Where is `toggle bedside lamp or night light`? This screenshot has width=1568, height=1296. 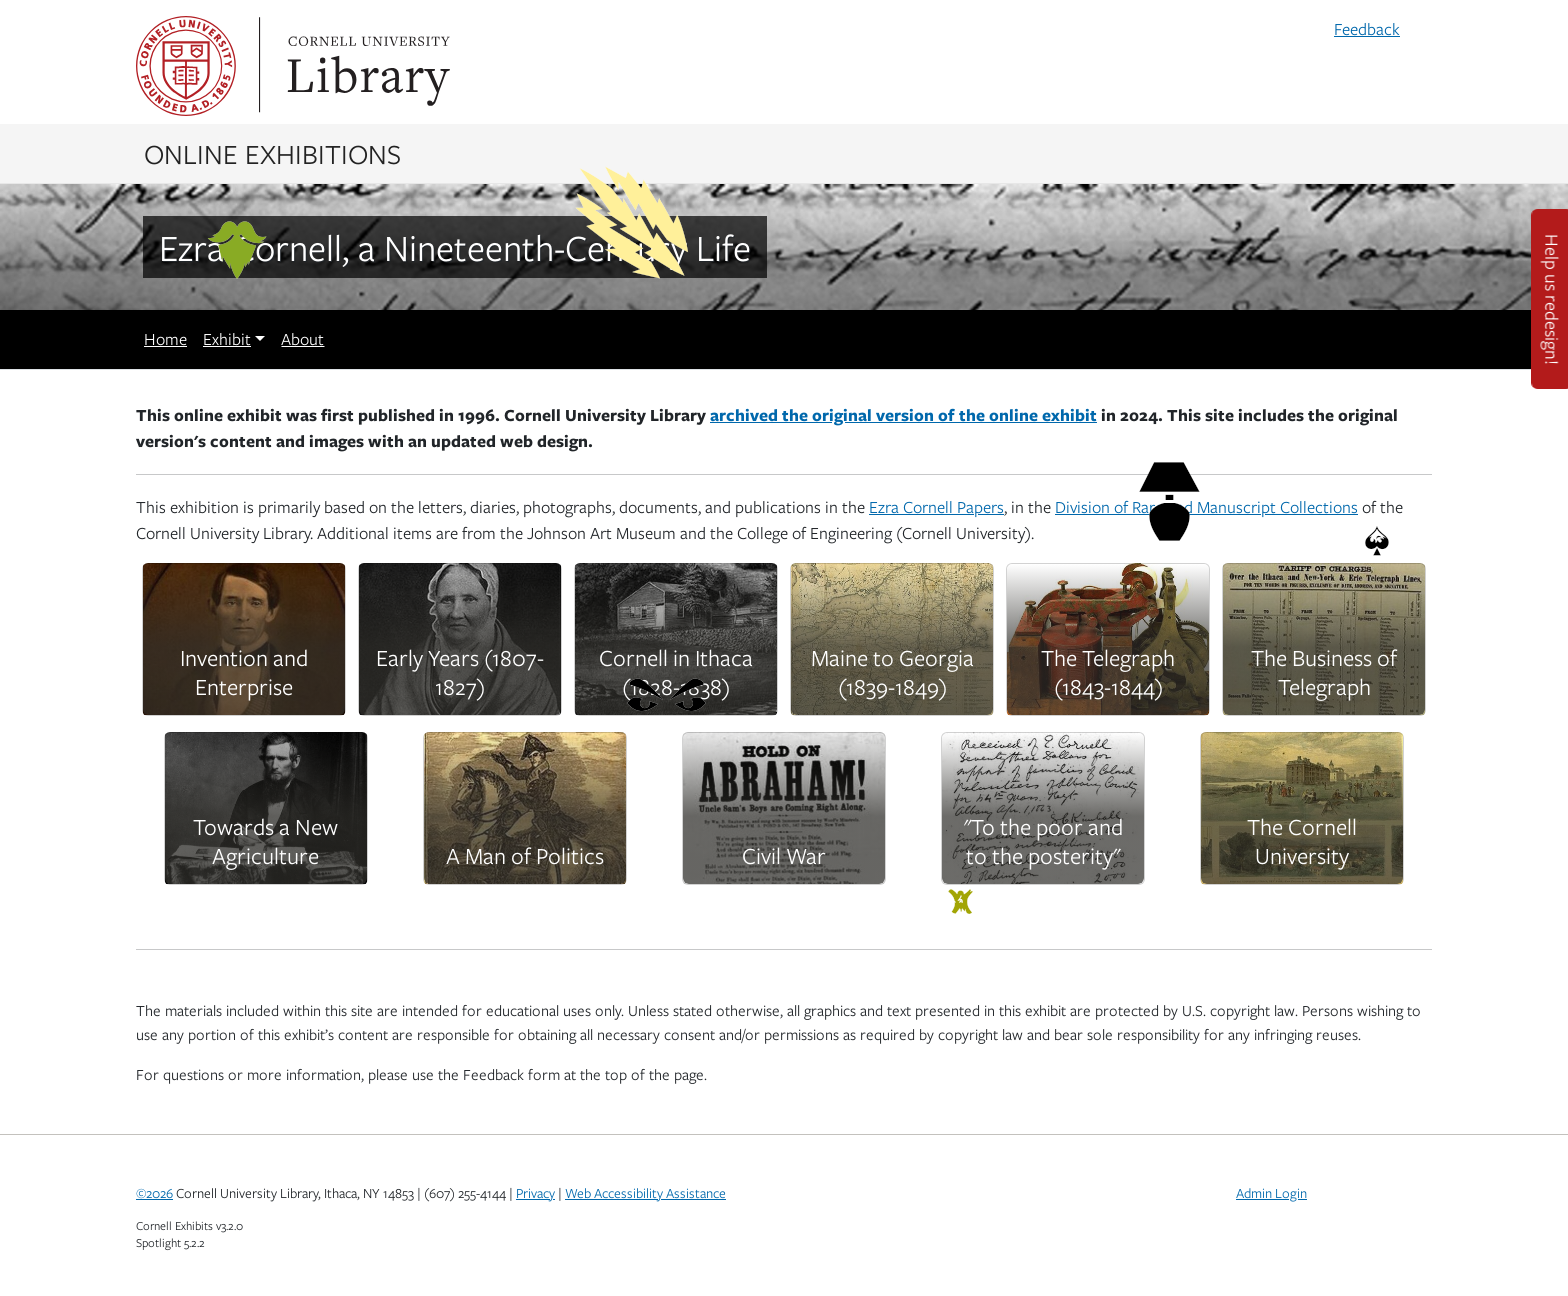 toggle bedside lamp or night light is located at coordinates (1169, 501).